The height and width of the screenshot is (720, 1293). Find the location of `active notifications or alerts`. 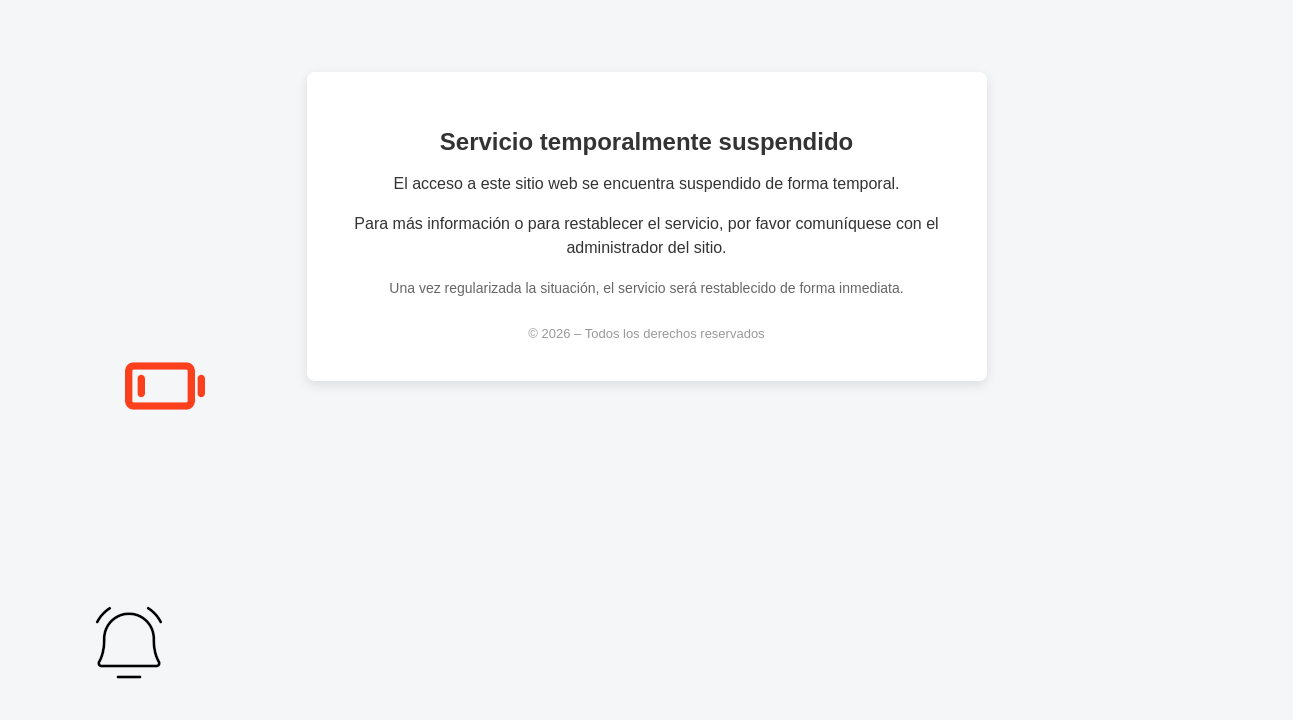

active notifications or alerts is located at coordinates (129, 644).